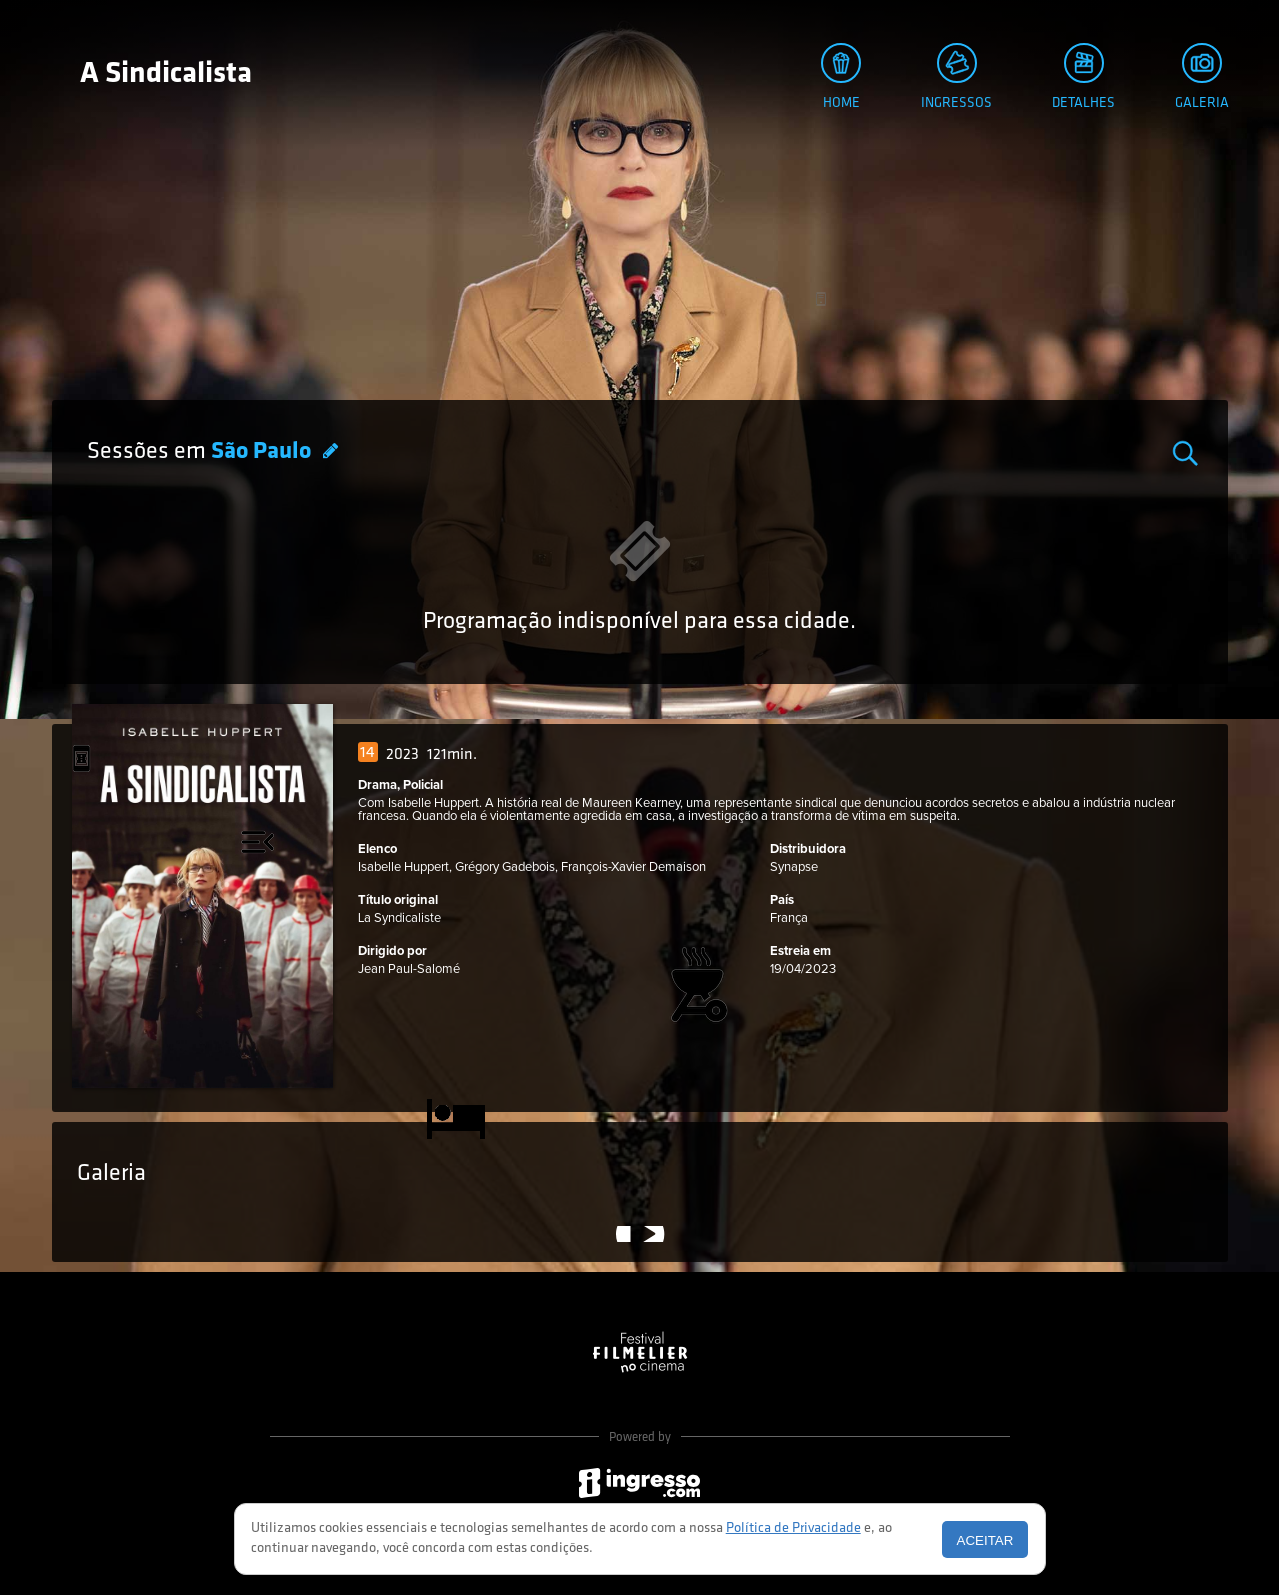 Image resolution: width=1279 pixels, height=1595 pixels. What do you see at coordinates (81, 758) in the screenshot?
I see `book or reserve tickets online` at bounding box center [81, 758].